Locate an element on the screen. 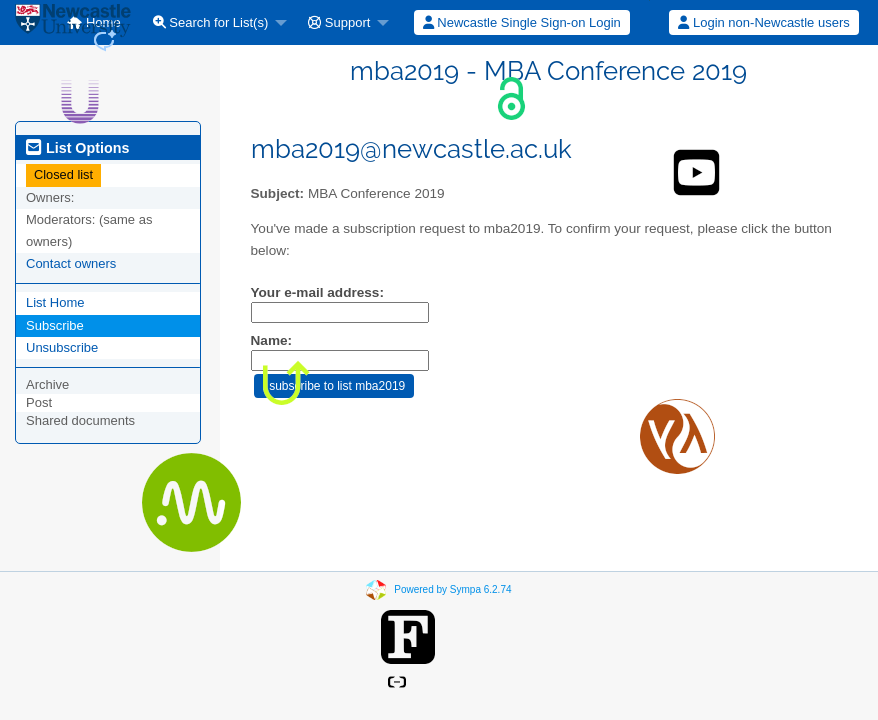 The height and width of the screenshot is (720, 878). indicates open access content available without subscription is located at coordinates (511, 98).